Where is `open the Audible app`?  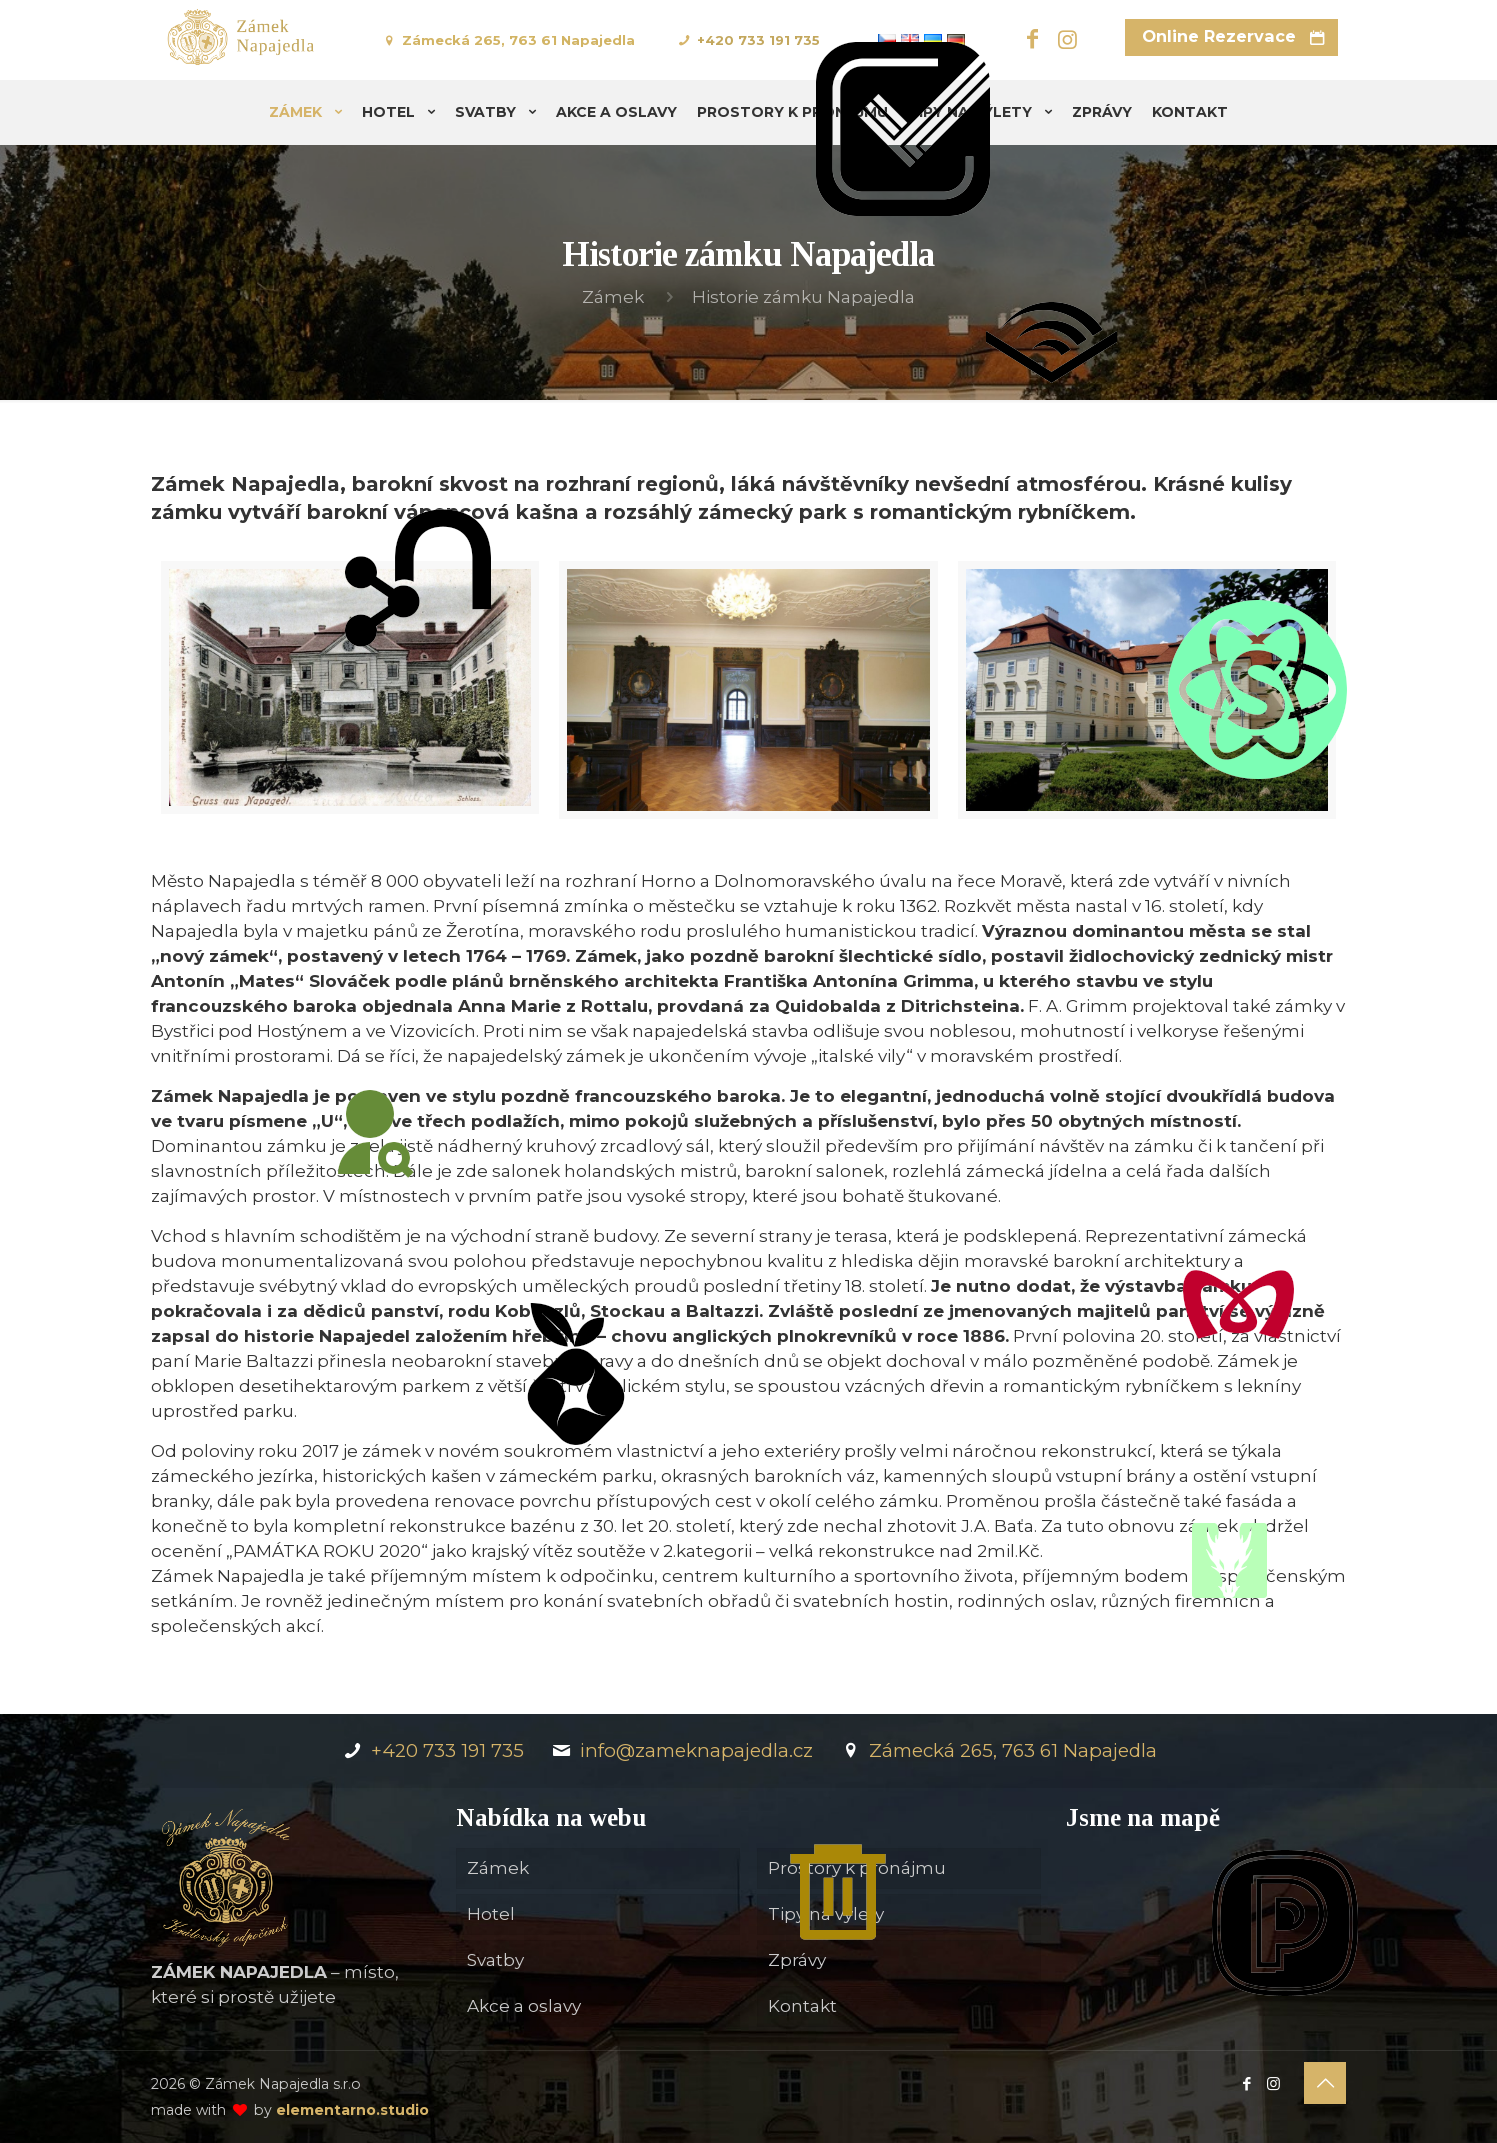
open the Audible app is located at coordinates (1051, 342).